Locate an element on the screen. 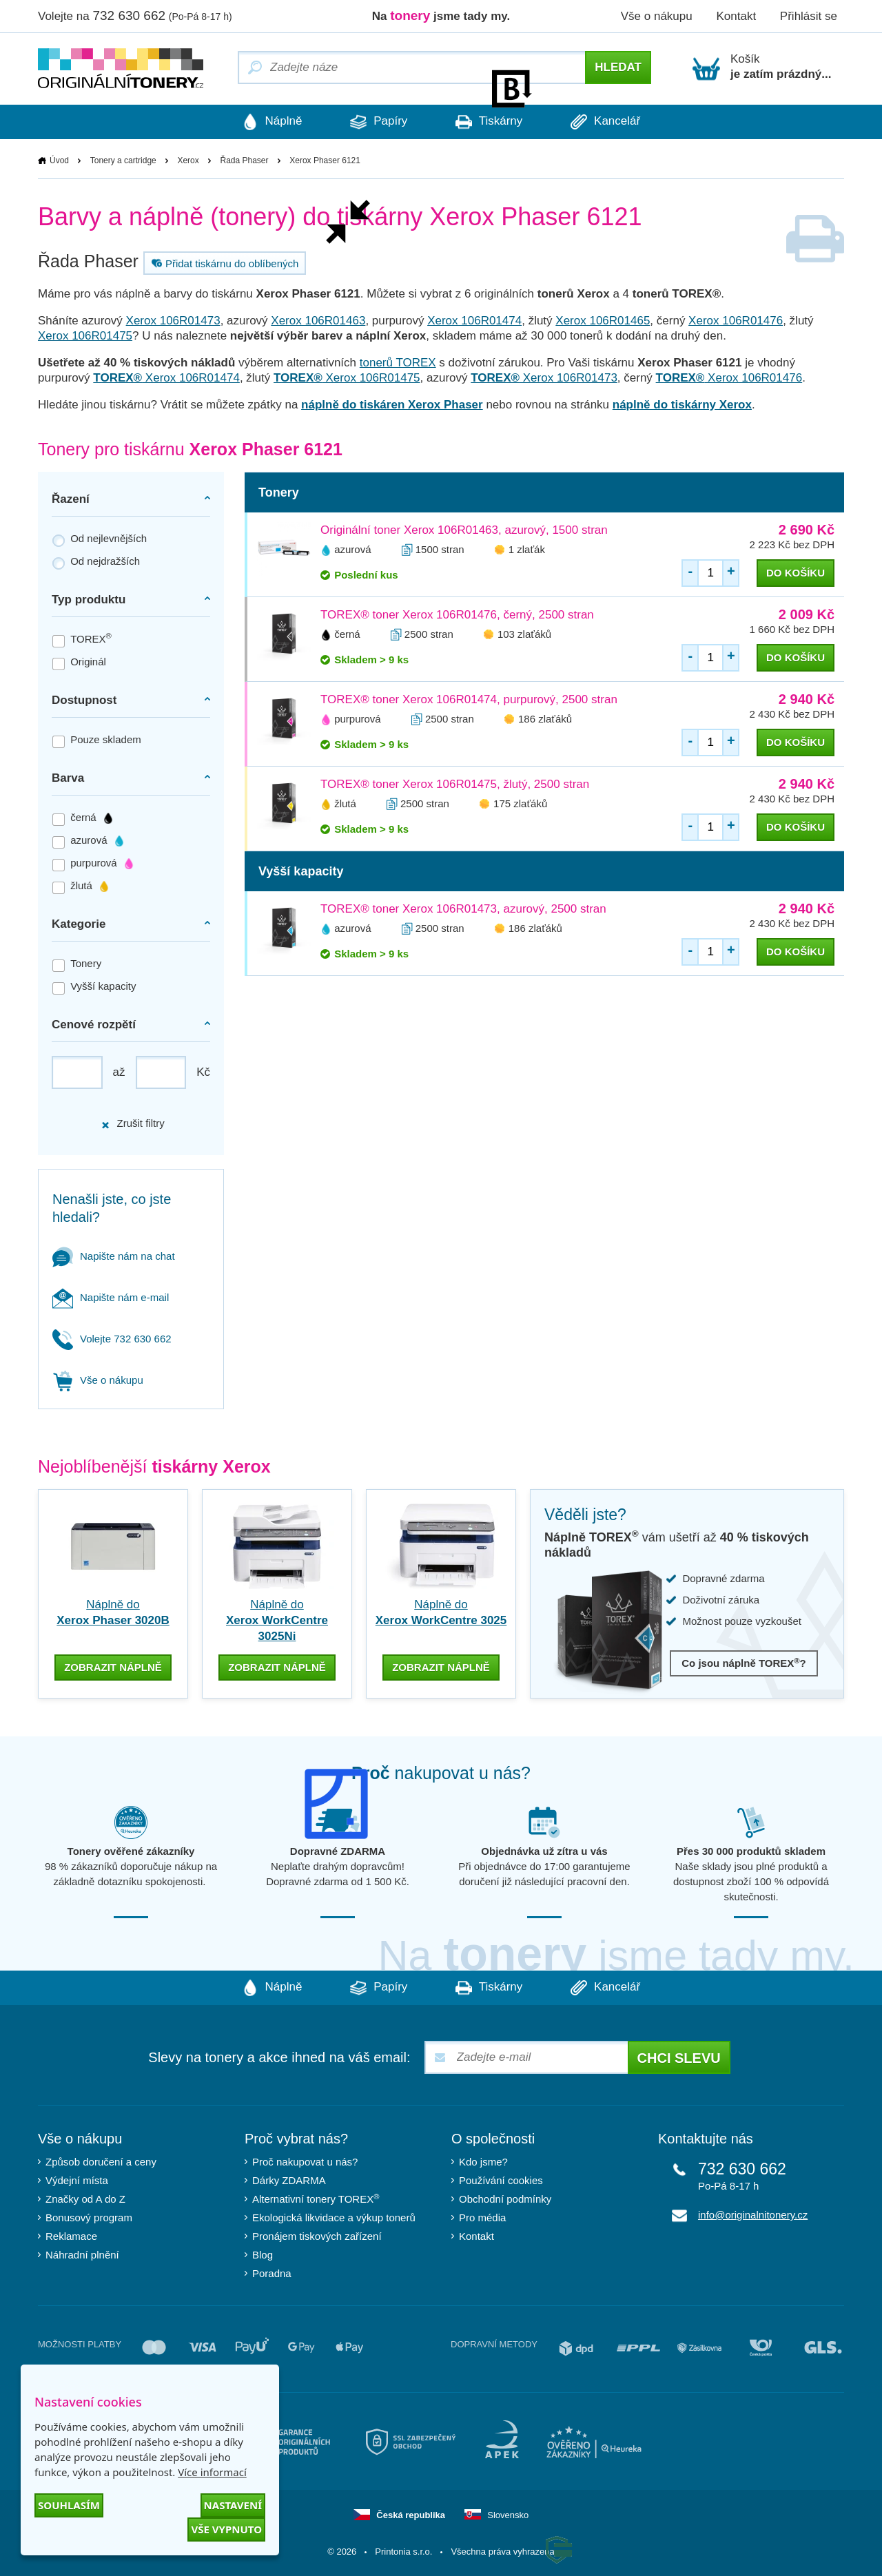 This screenshot has width=882, height=2576. access local storage or hard drive is located at coordinates (336, 1804).